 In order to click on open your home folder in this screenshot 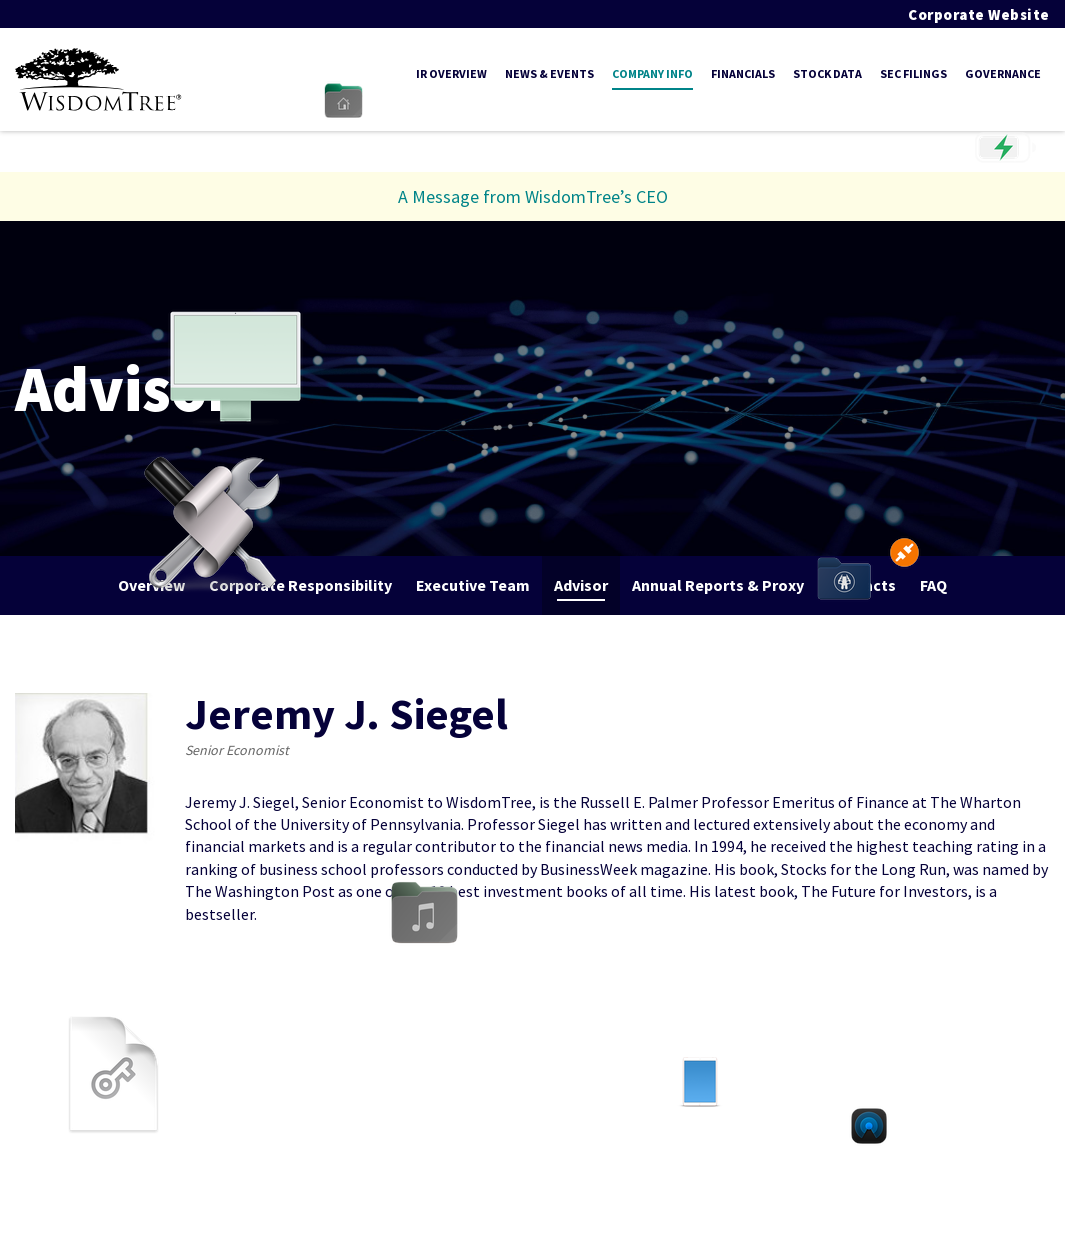, I will do `click(343, 100)`.